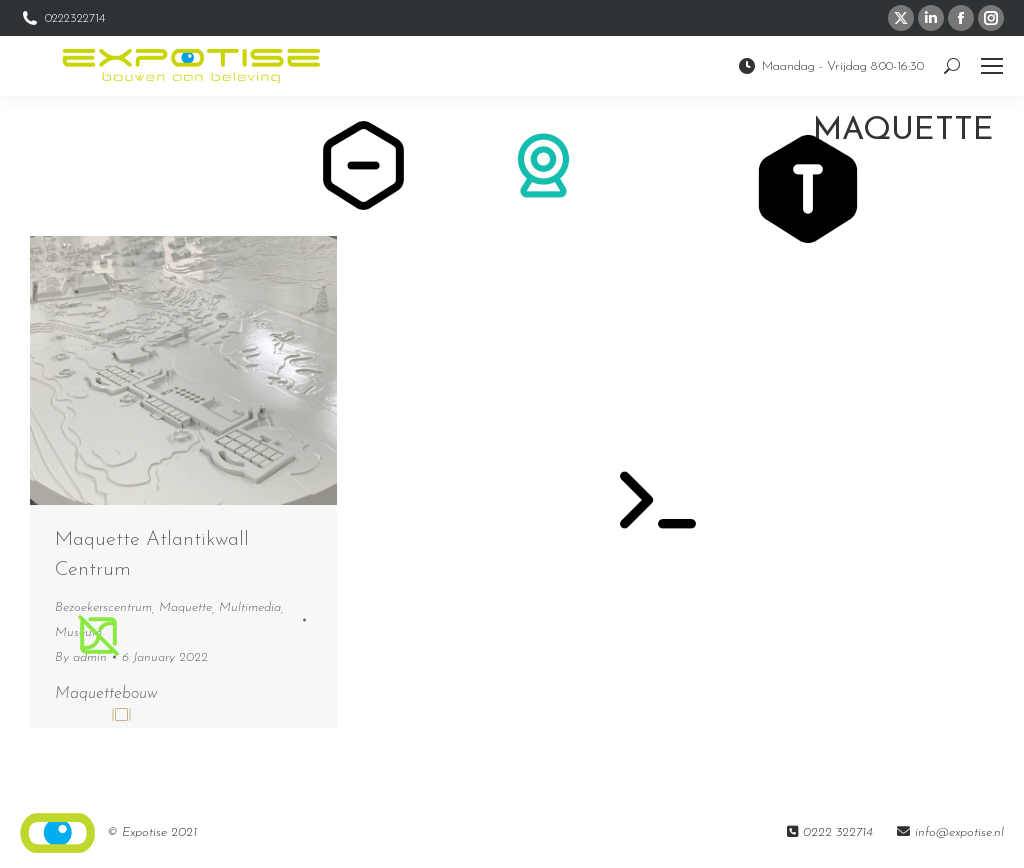  What do you see at coordinates (98, 635) in the screenshot?
I see `disable contrast adjustment` at bounding box center [98, 635].